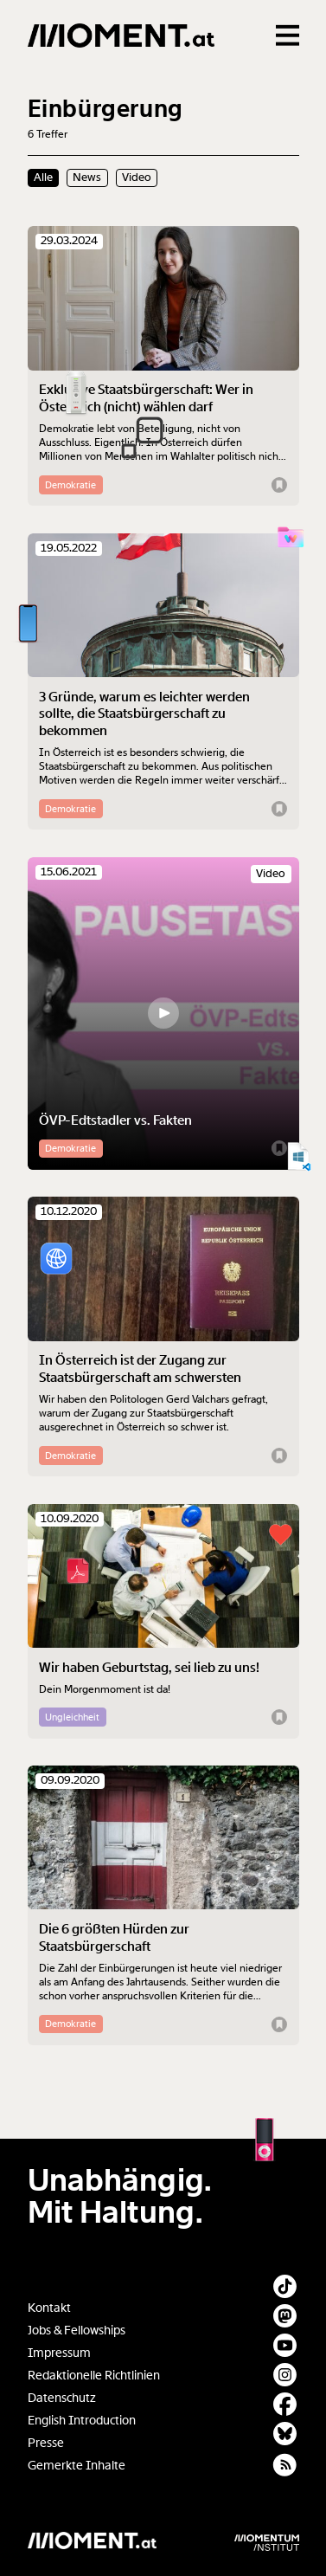 This screenshot has width=326, height=2576. What do you see at coordinates (142, 437) in the screenshot?
I see `access connected or mounted external drives` at bounding box center [142, 437].